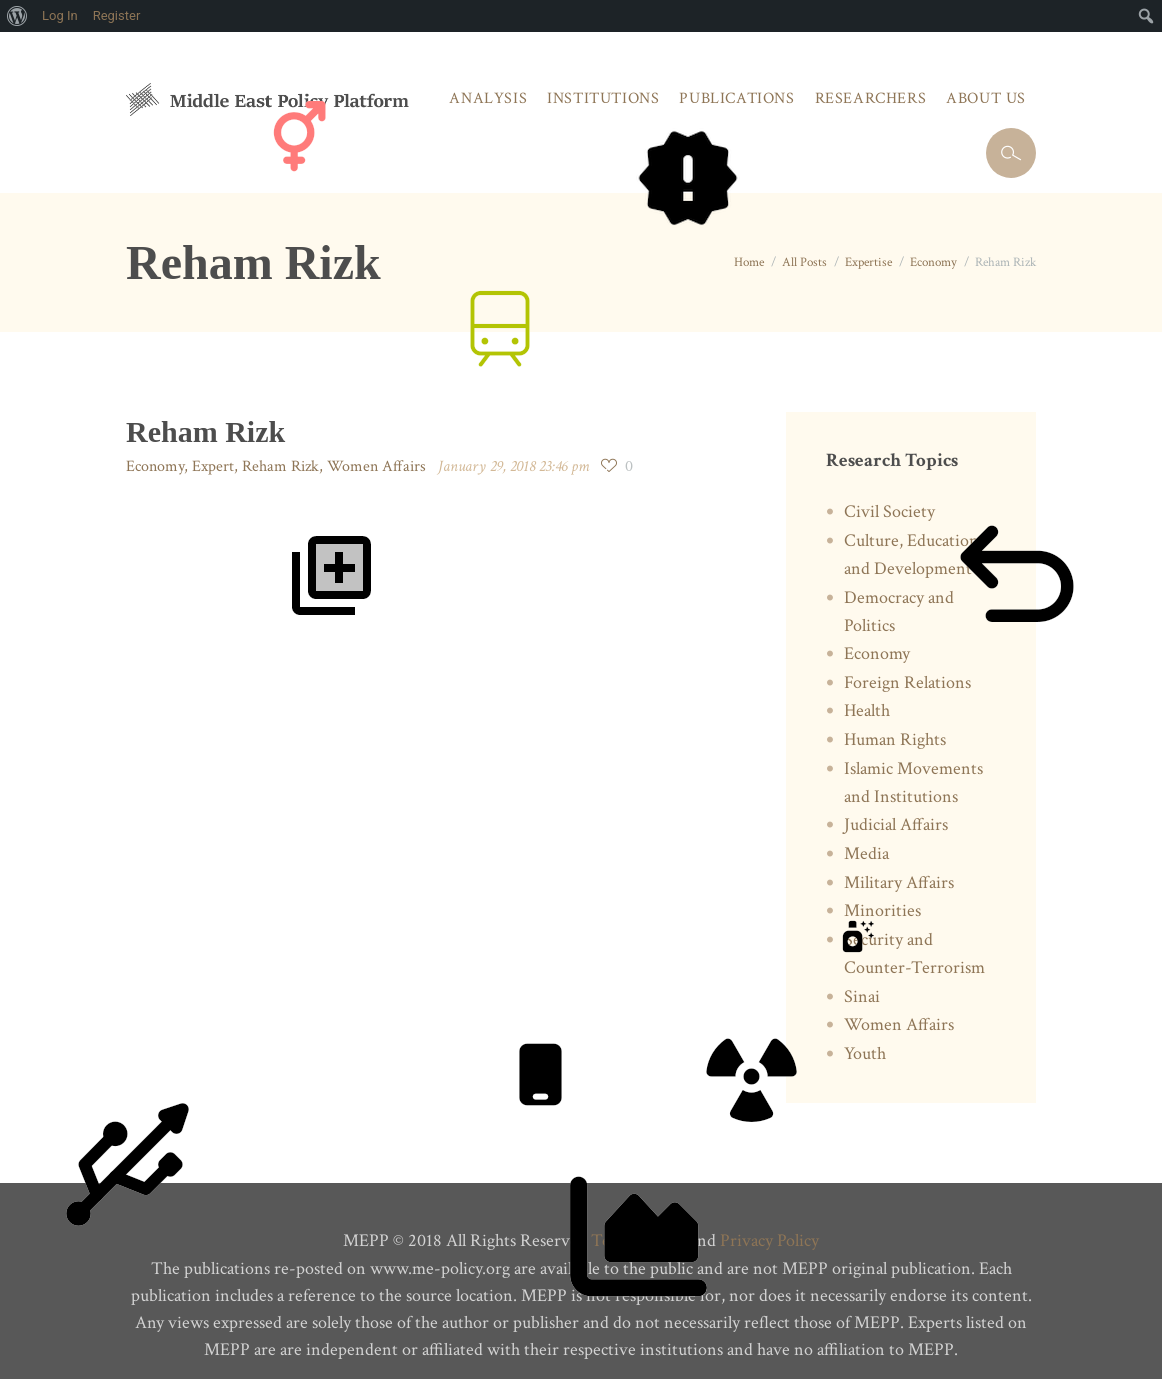  I want to click on indicates new or recently added content, so click(688, 178).